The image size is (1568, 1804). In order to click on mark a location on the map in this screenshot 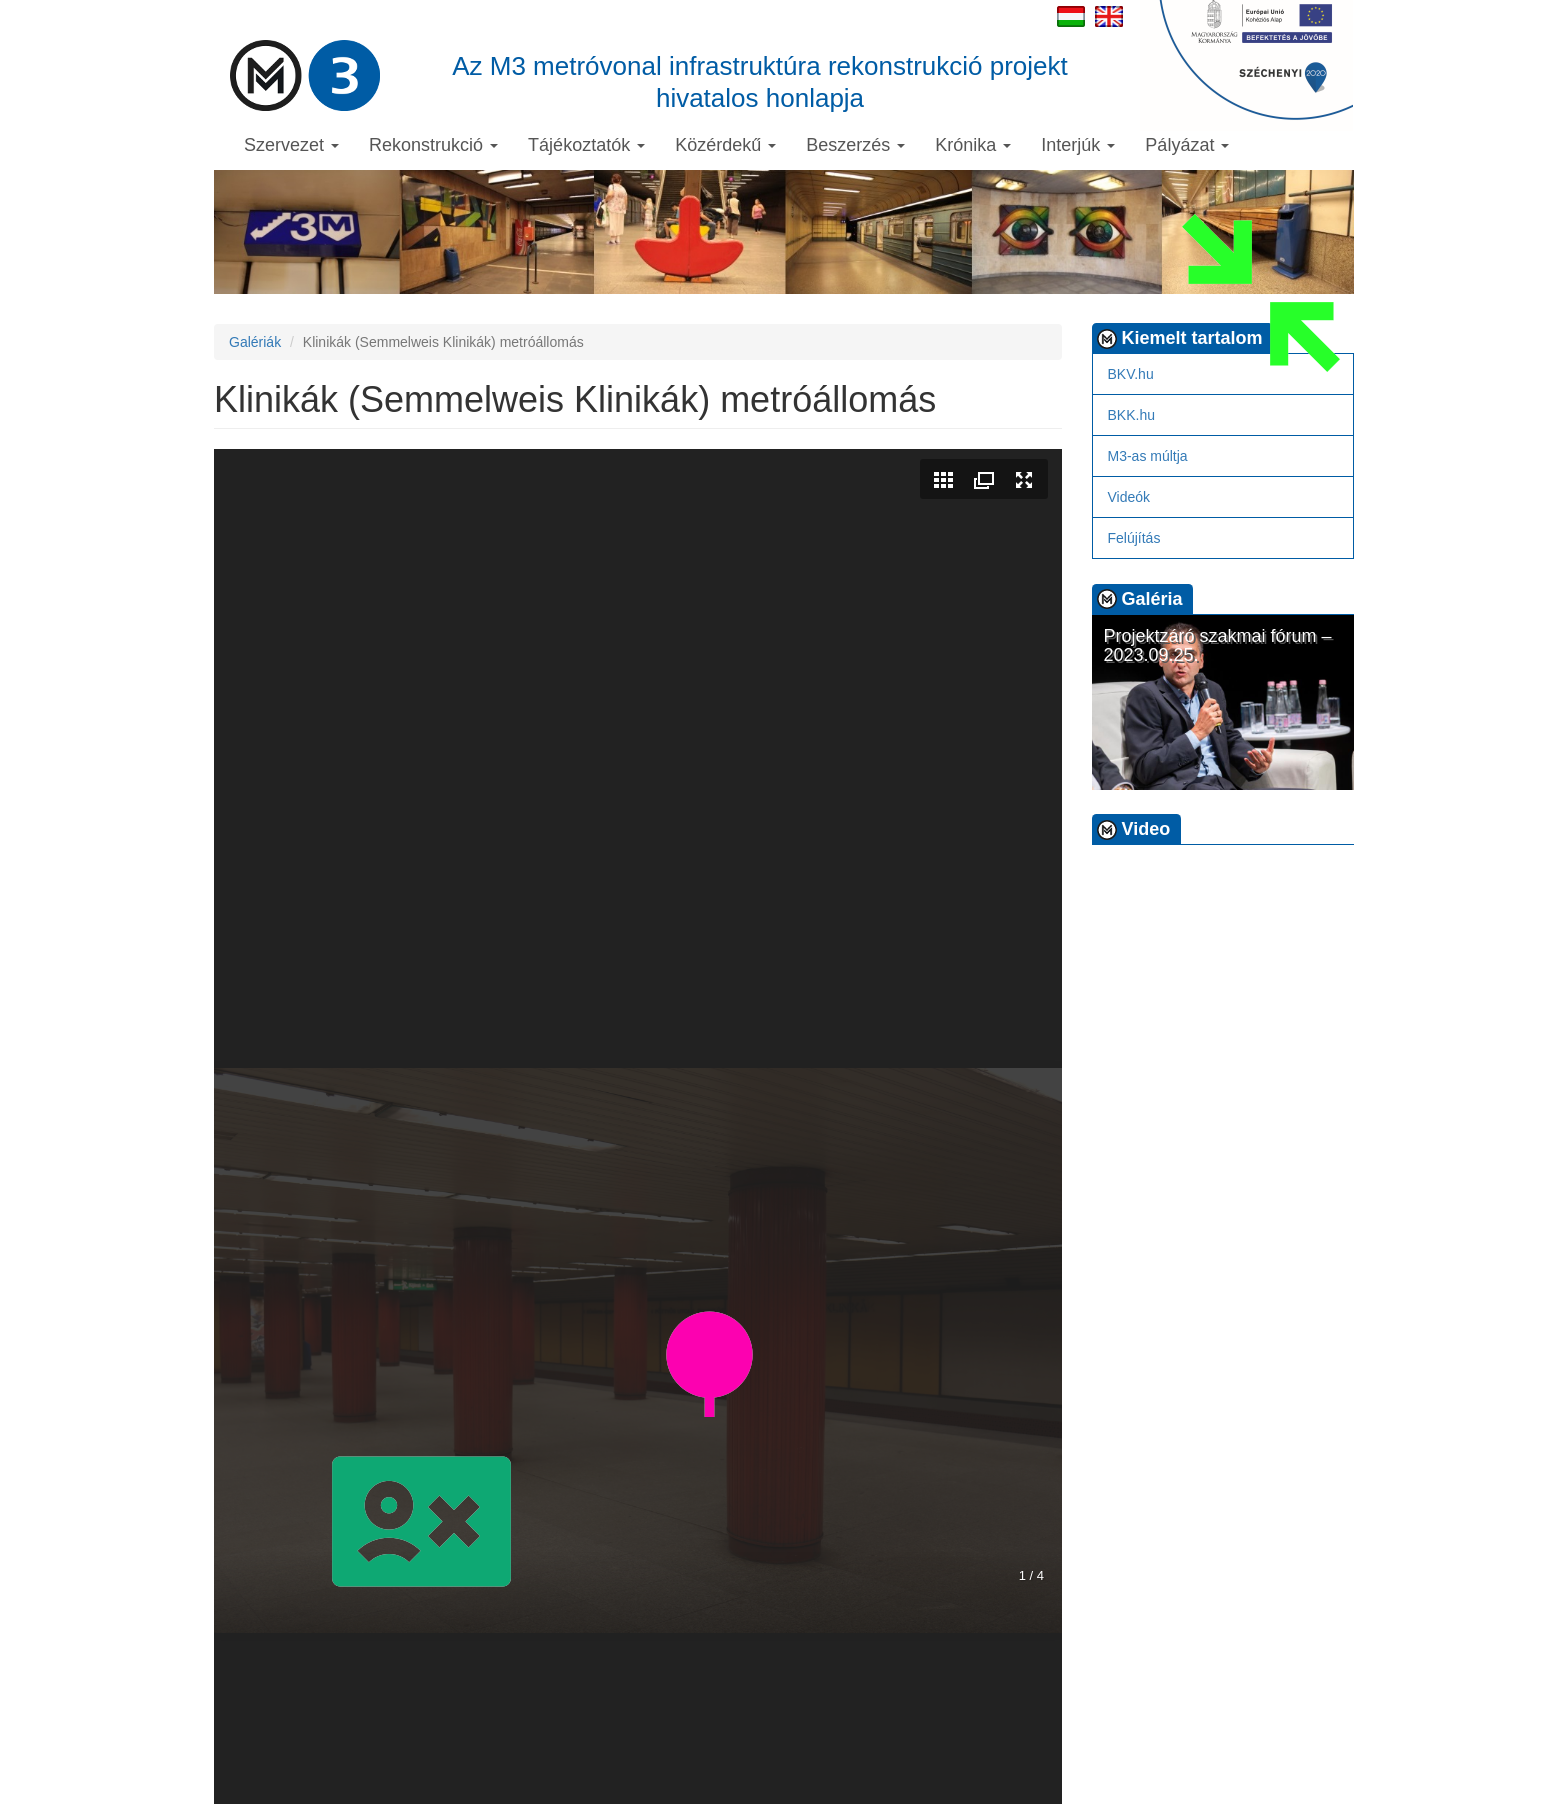, I will do `click(709, 1359)`.